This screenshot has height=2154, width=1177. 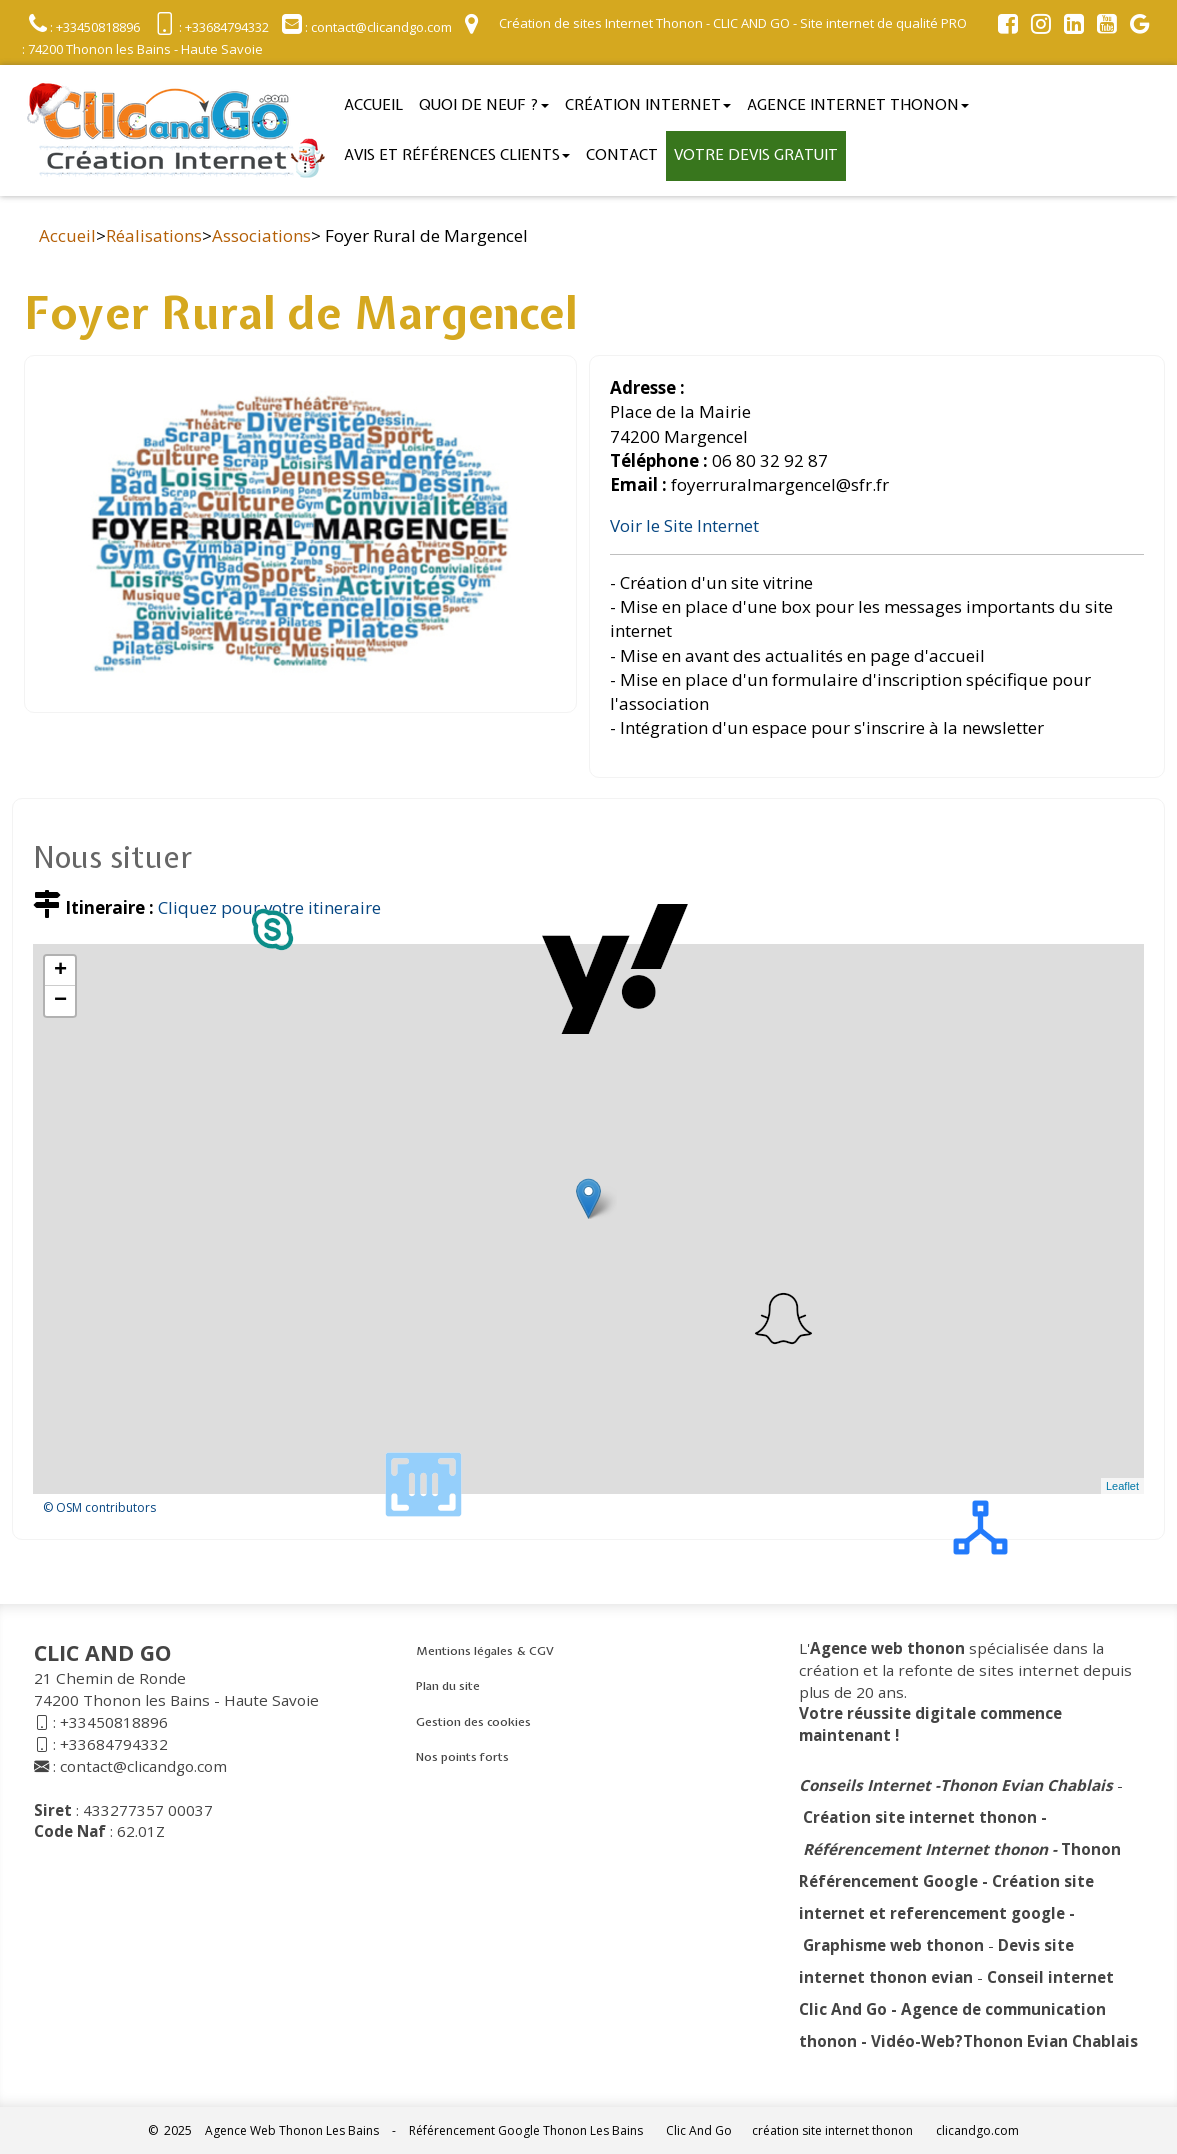 What do you see at coordinates (615, 969) in the screenshot?
I see `open Yahoo app or website` at bounding box center [615, 969].